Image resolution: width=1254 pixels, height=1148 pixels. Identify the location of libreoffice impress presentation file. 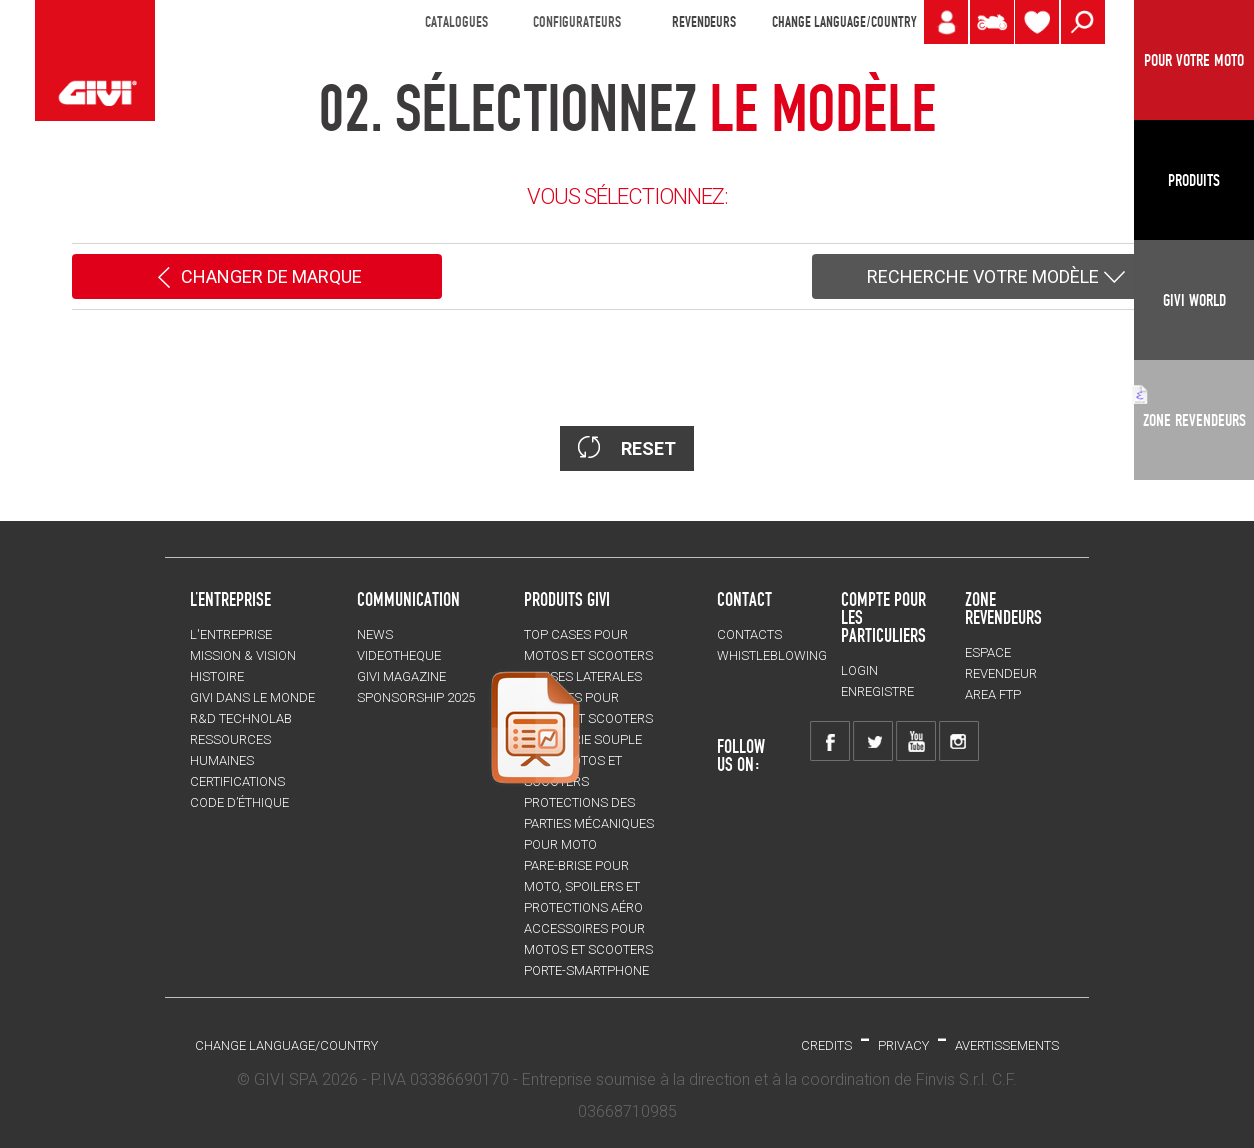
(535, 727).